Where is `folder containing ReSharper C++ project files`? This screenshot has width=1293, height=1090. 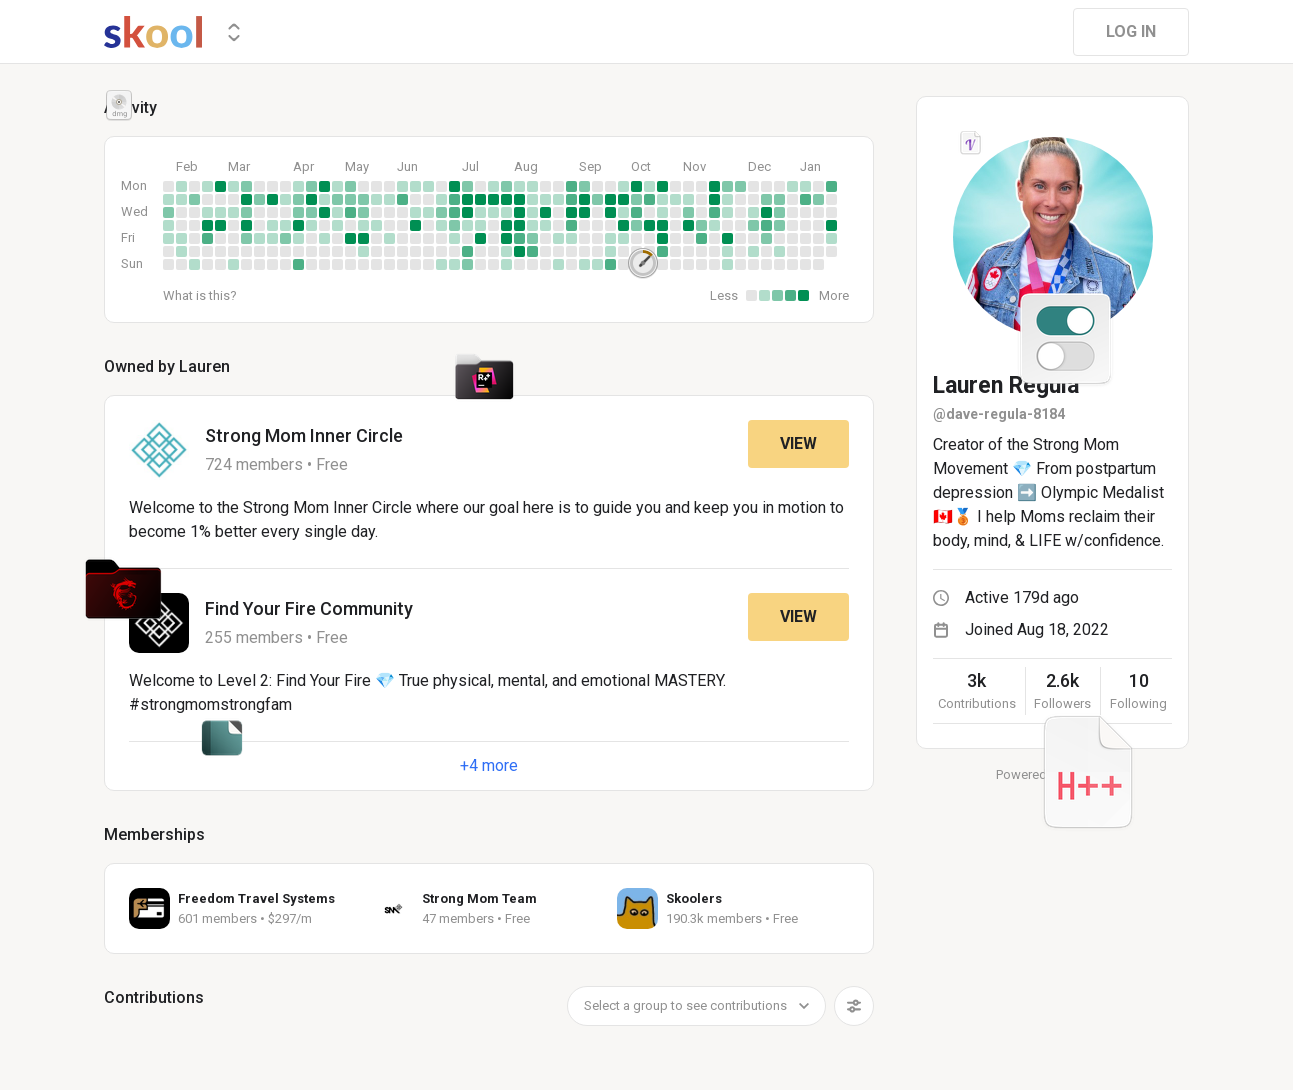
folder containing ReSharper C++ project files is located at coordinates (484, 378).